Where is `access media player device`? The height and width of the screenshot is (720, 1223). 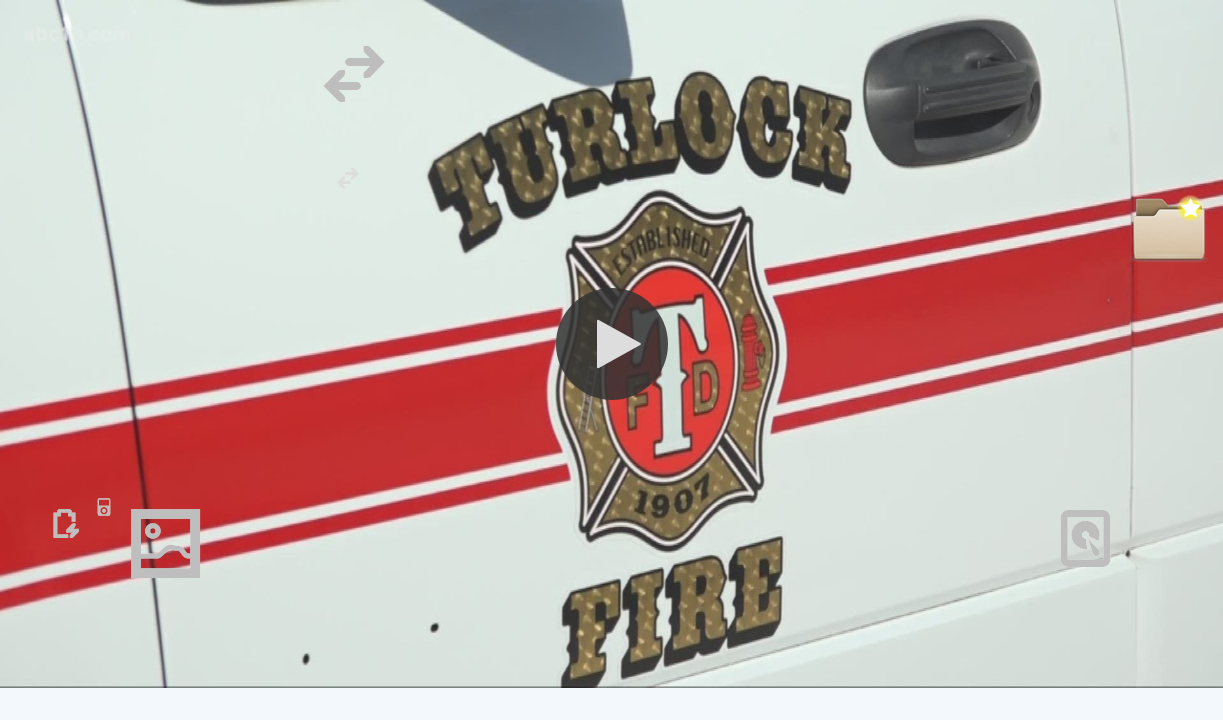 access media player device is located at coordinates (104, 507).